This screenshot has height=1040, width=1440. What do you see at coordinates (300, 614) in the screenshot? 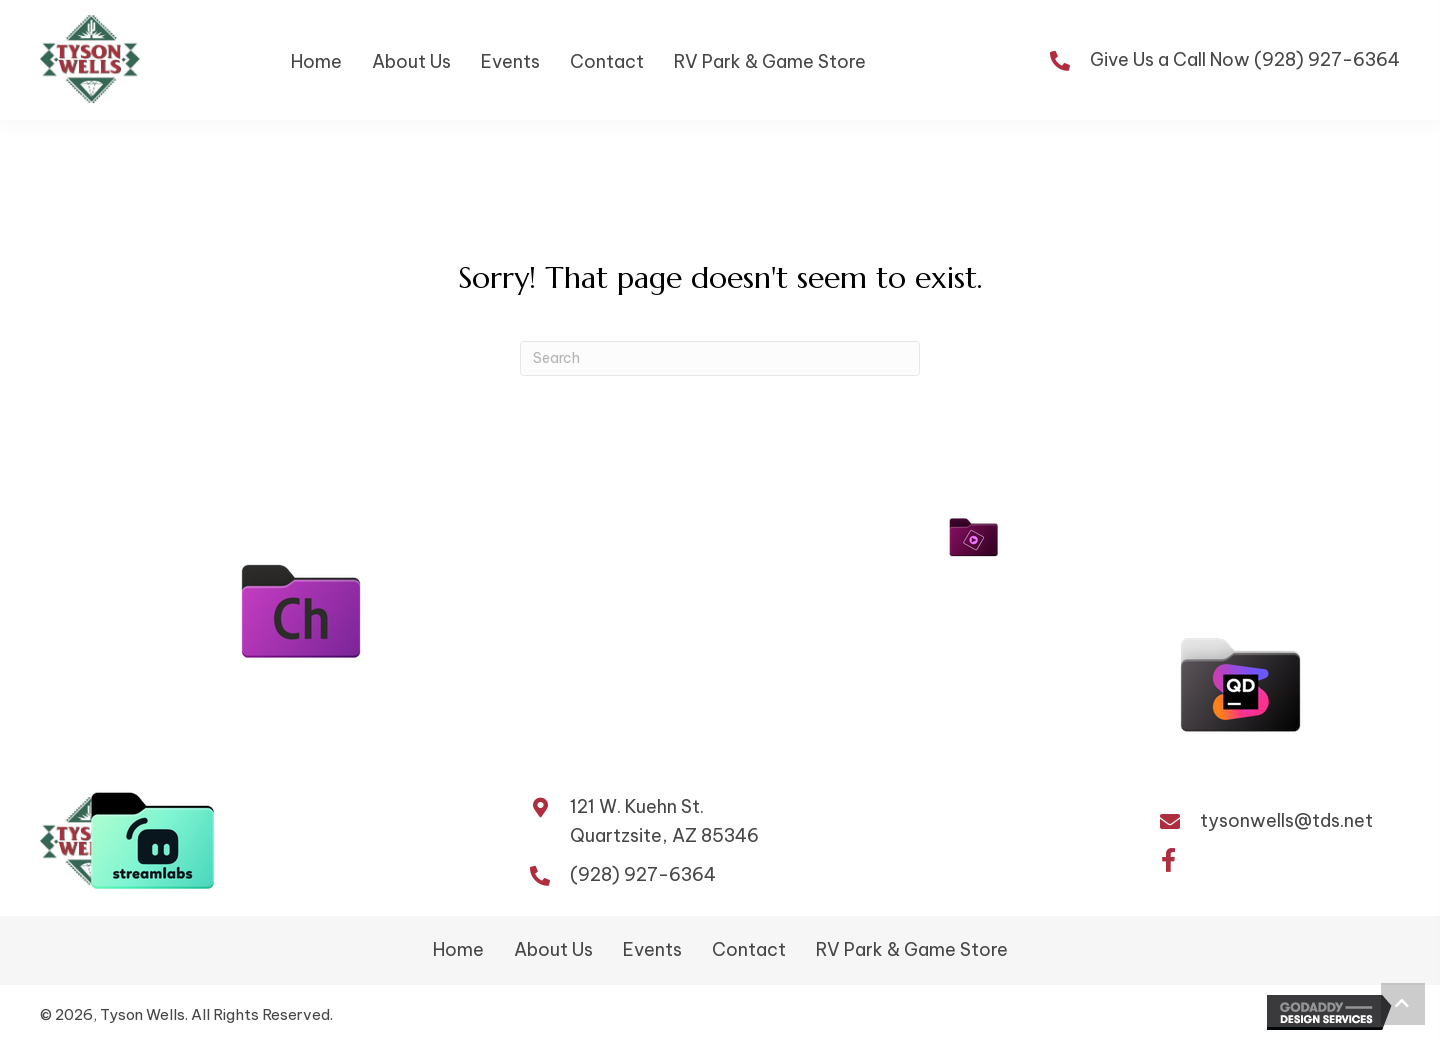
I see `open adobe character animator project folder` at bounding box center [300, 614].